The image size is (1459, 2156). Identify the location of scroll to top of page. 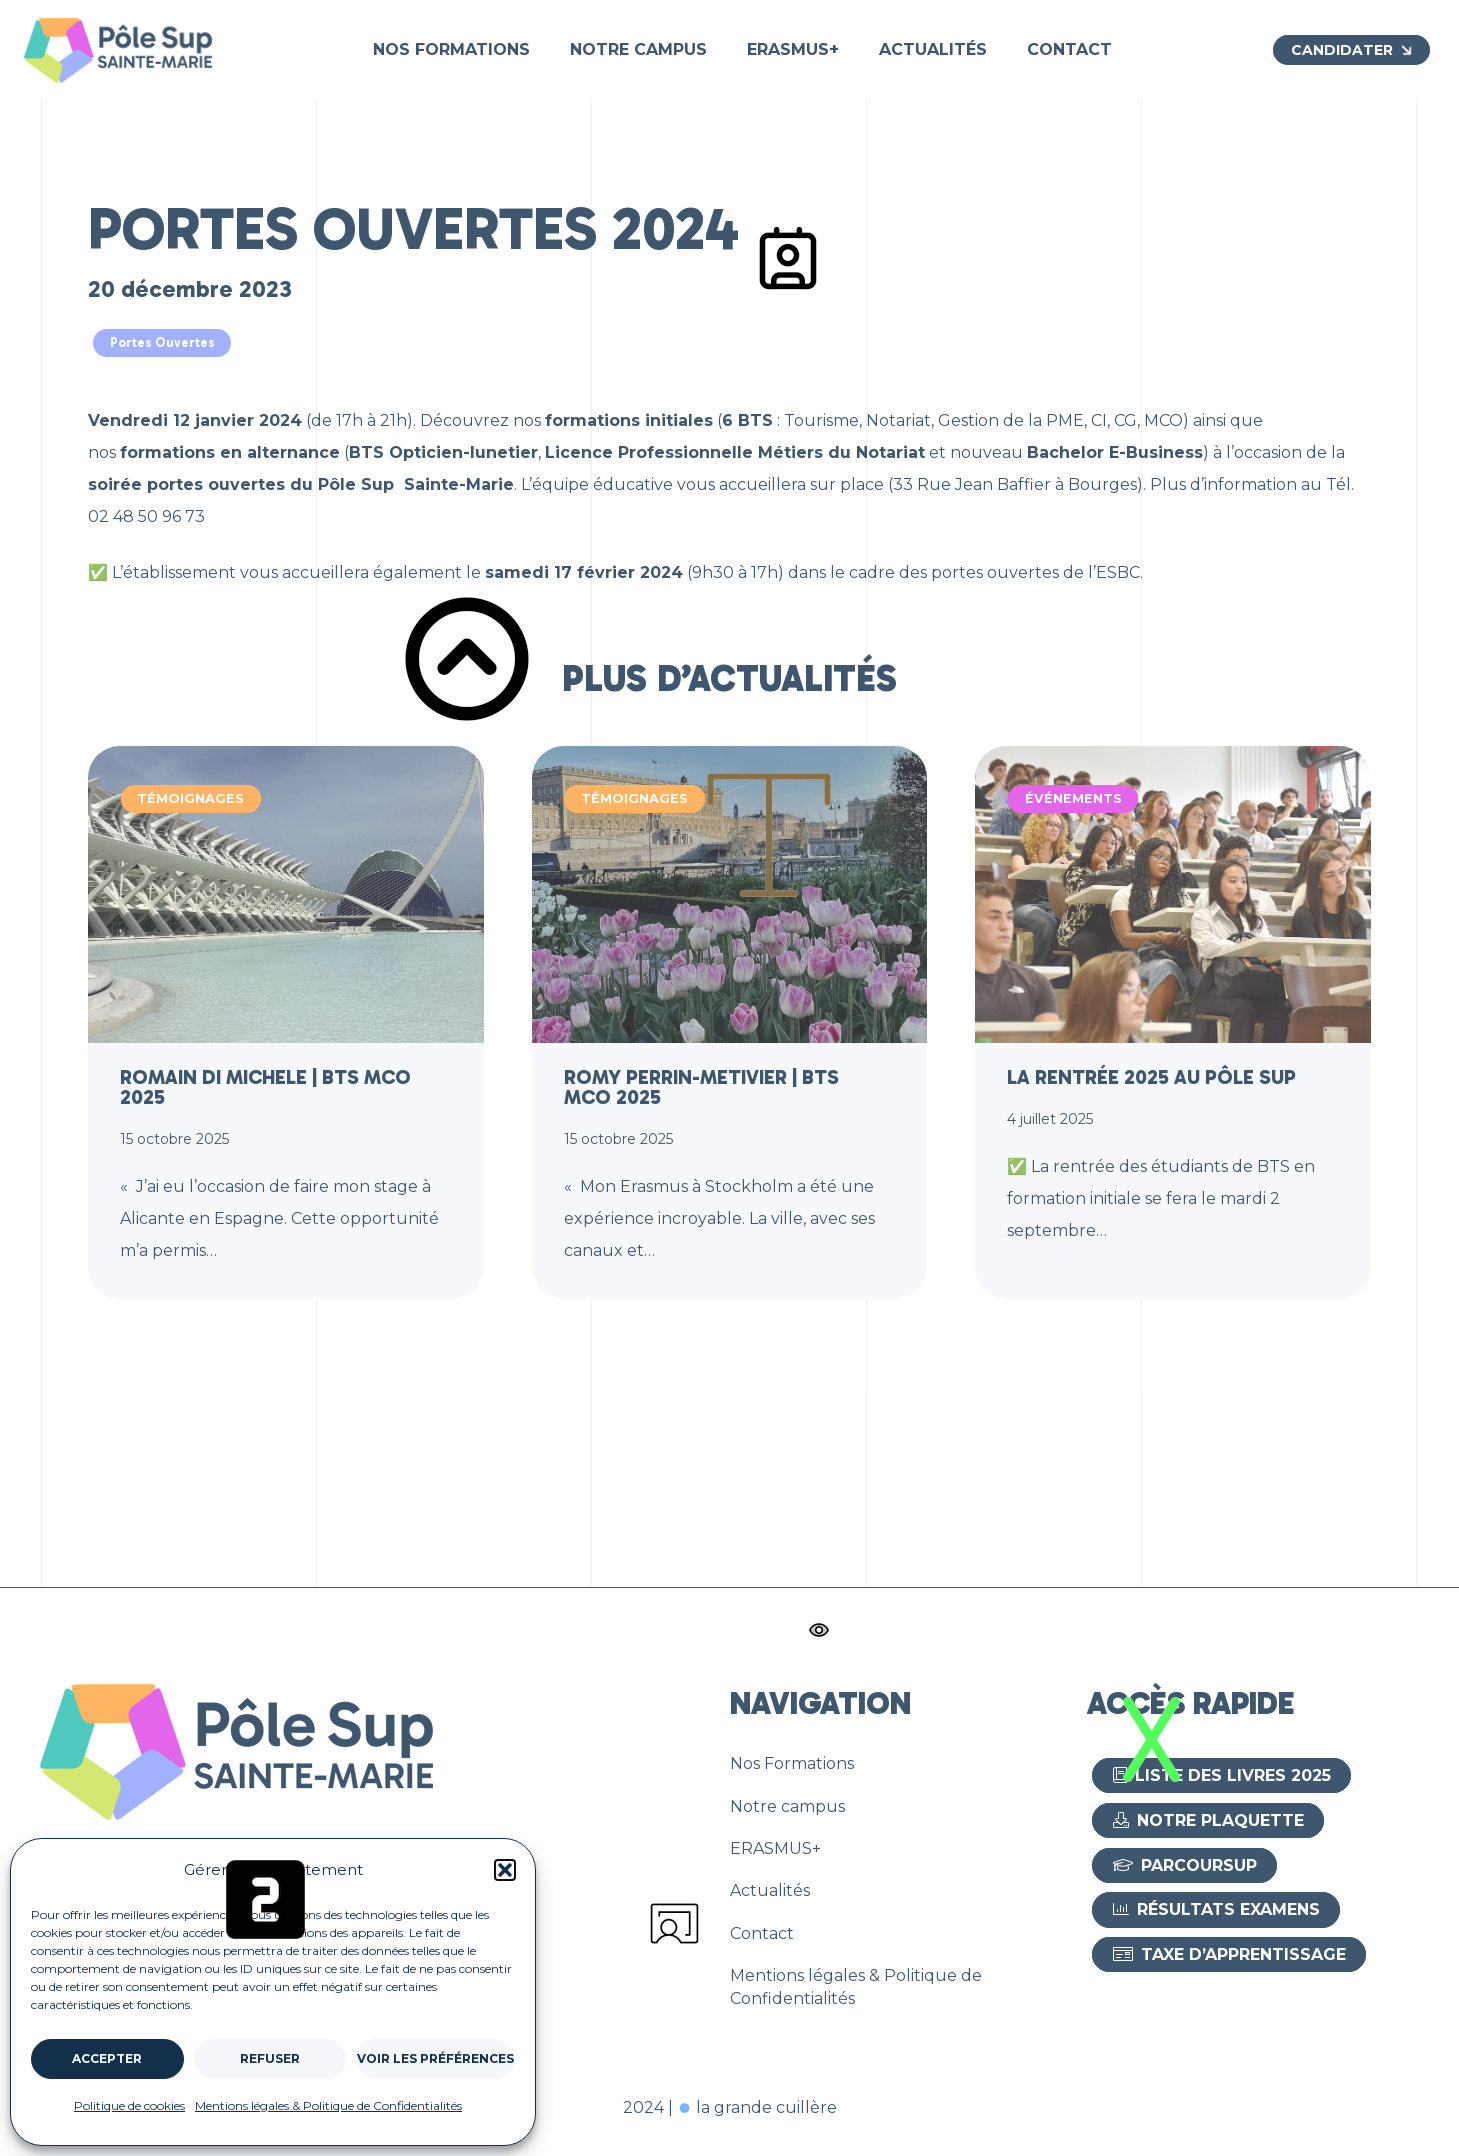
(467, 659).